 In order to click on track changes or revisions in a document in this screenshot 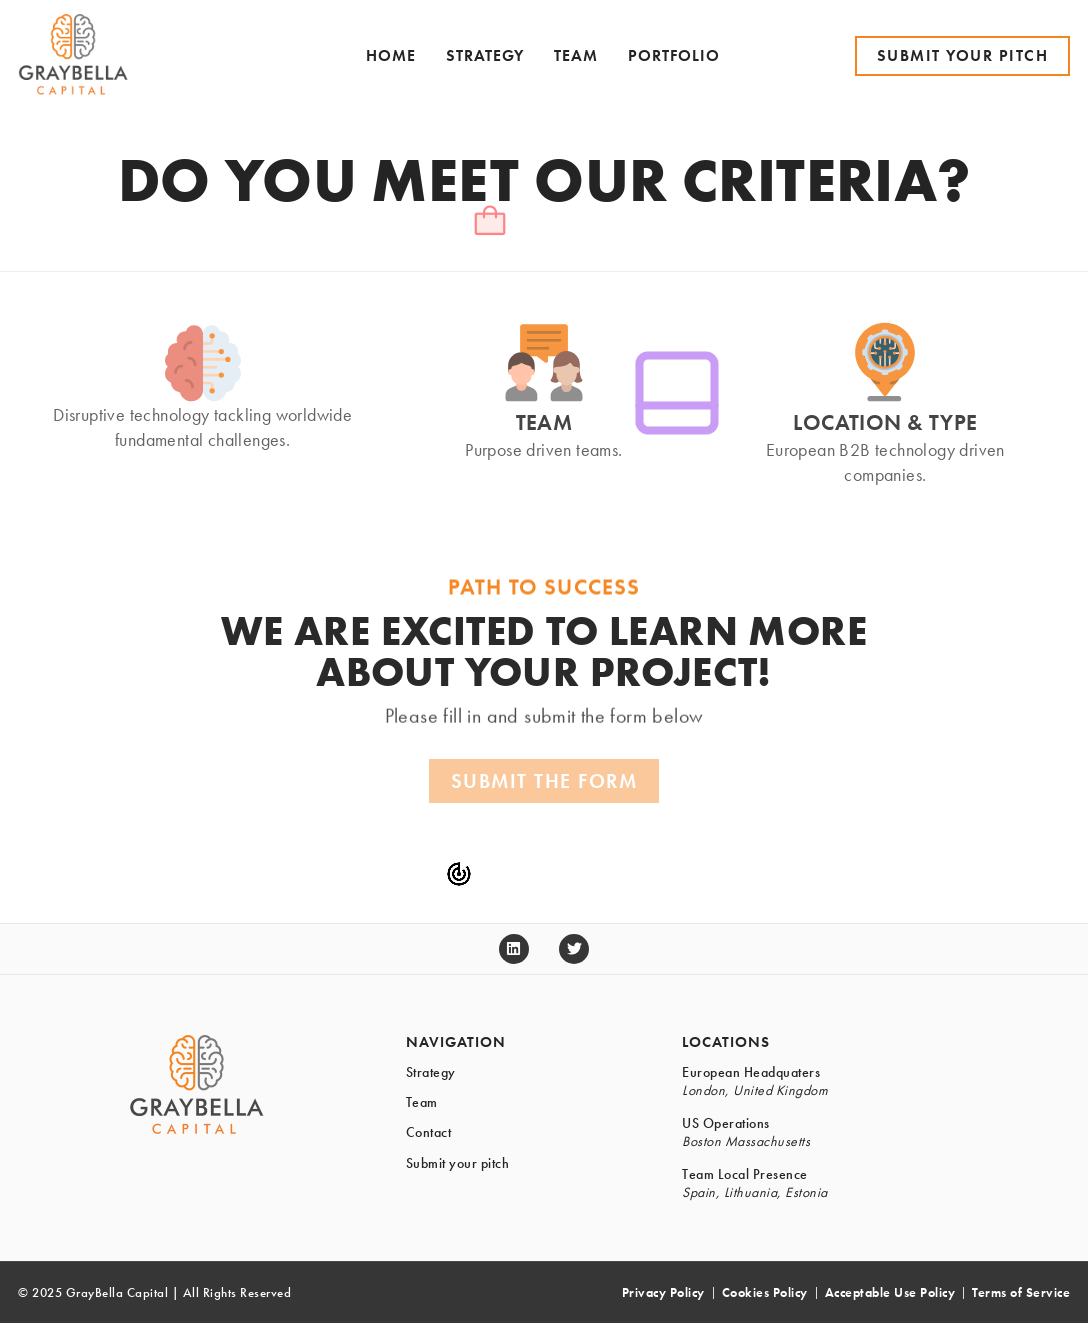, I will do `click(459, 874)`.